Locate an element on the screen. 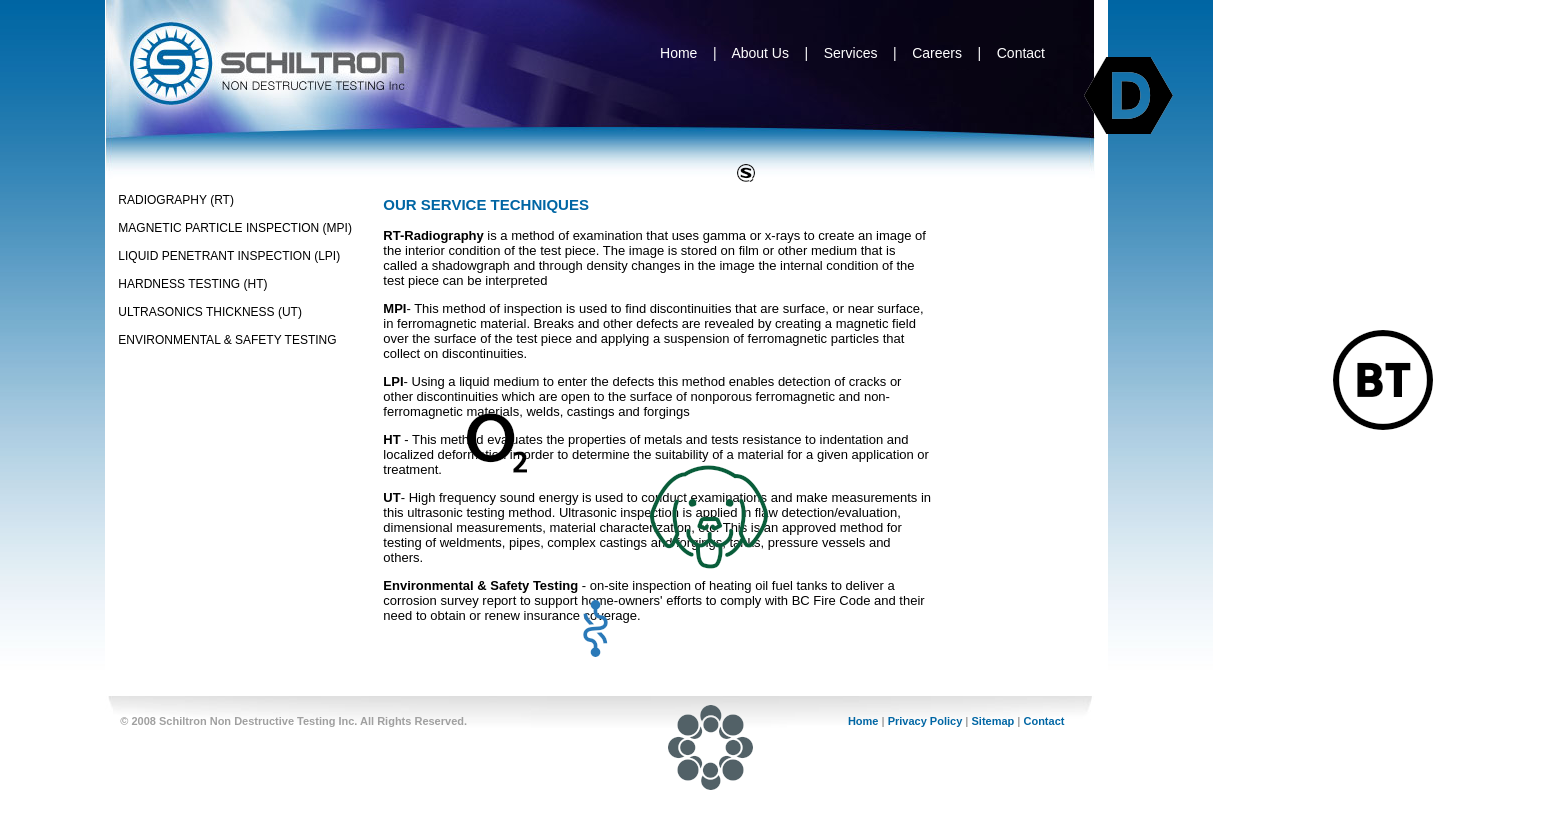 The image size is (1568, 821). recoil state management library logo is located at coordinates (595, 628).